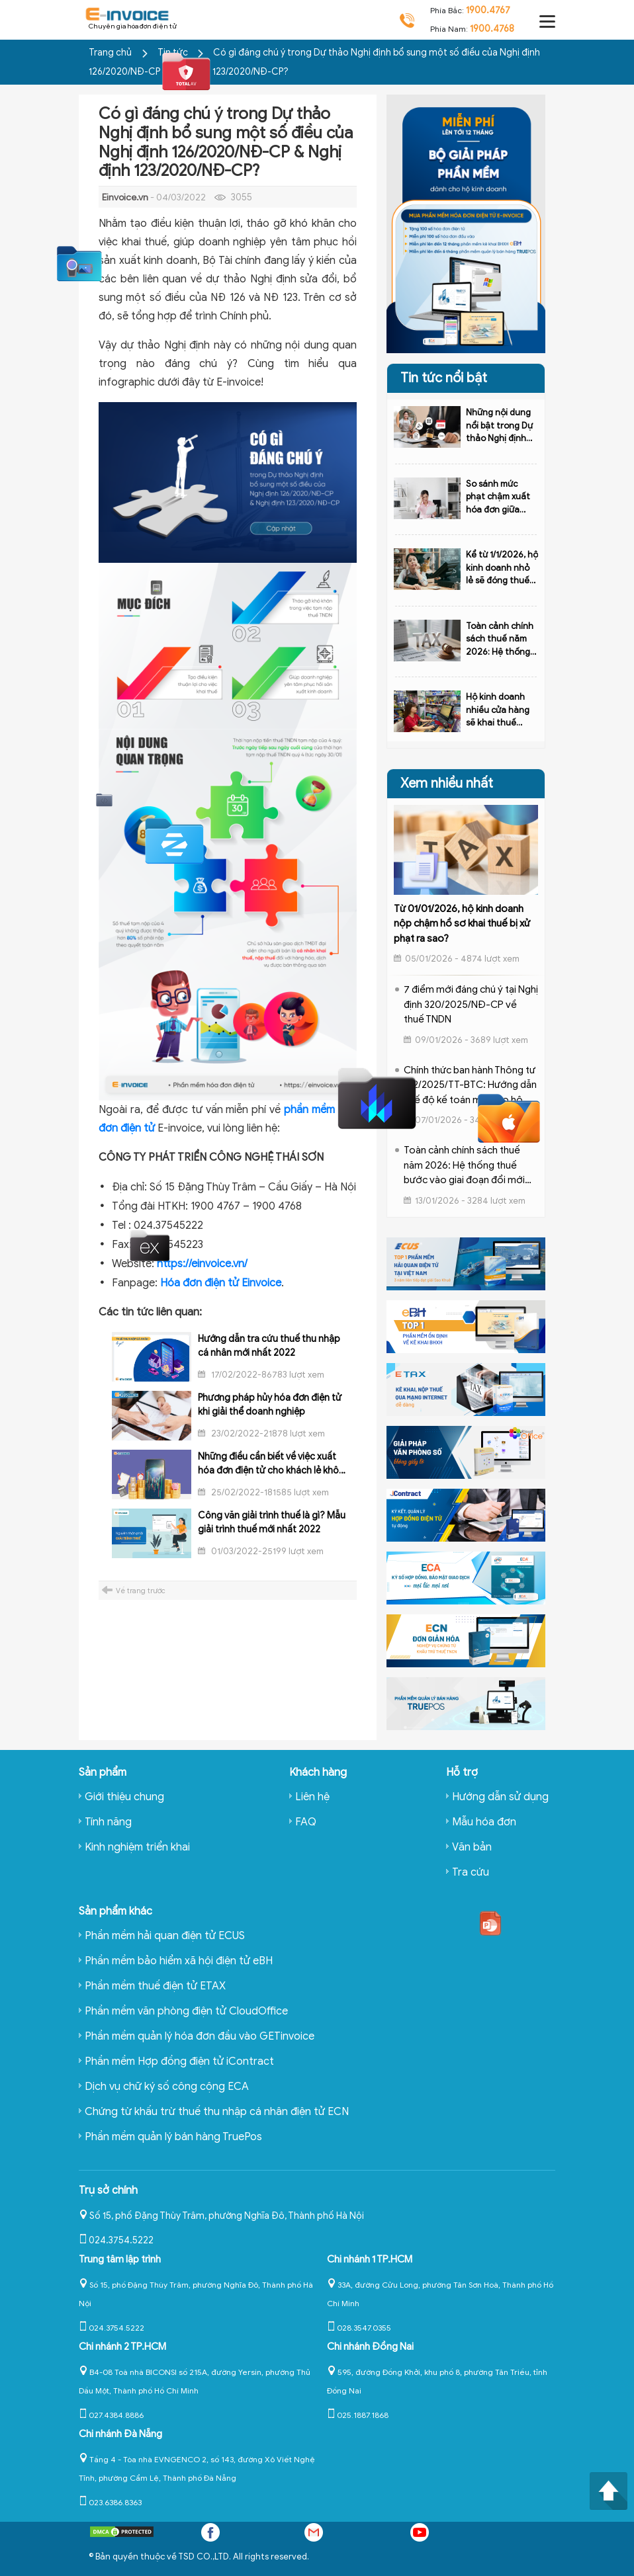 The image size is (634, 2576). What do you see at coordinates (104, 800) in the screenshot?
I see `open your code projects folder` at bounding box center [104, 800].